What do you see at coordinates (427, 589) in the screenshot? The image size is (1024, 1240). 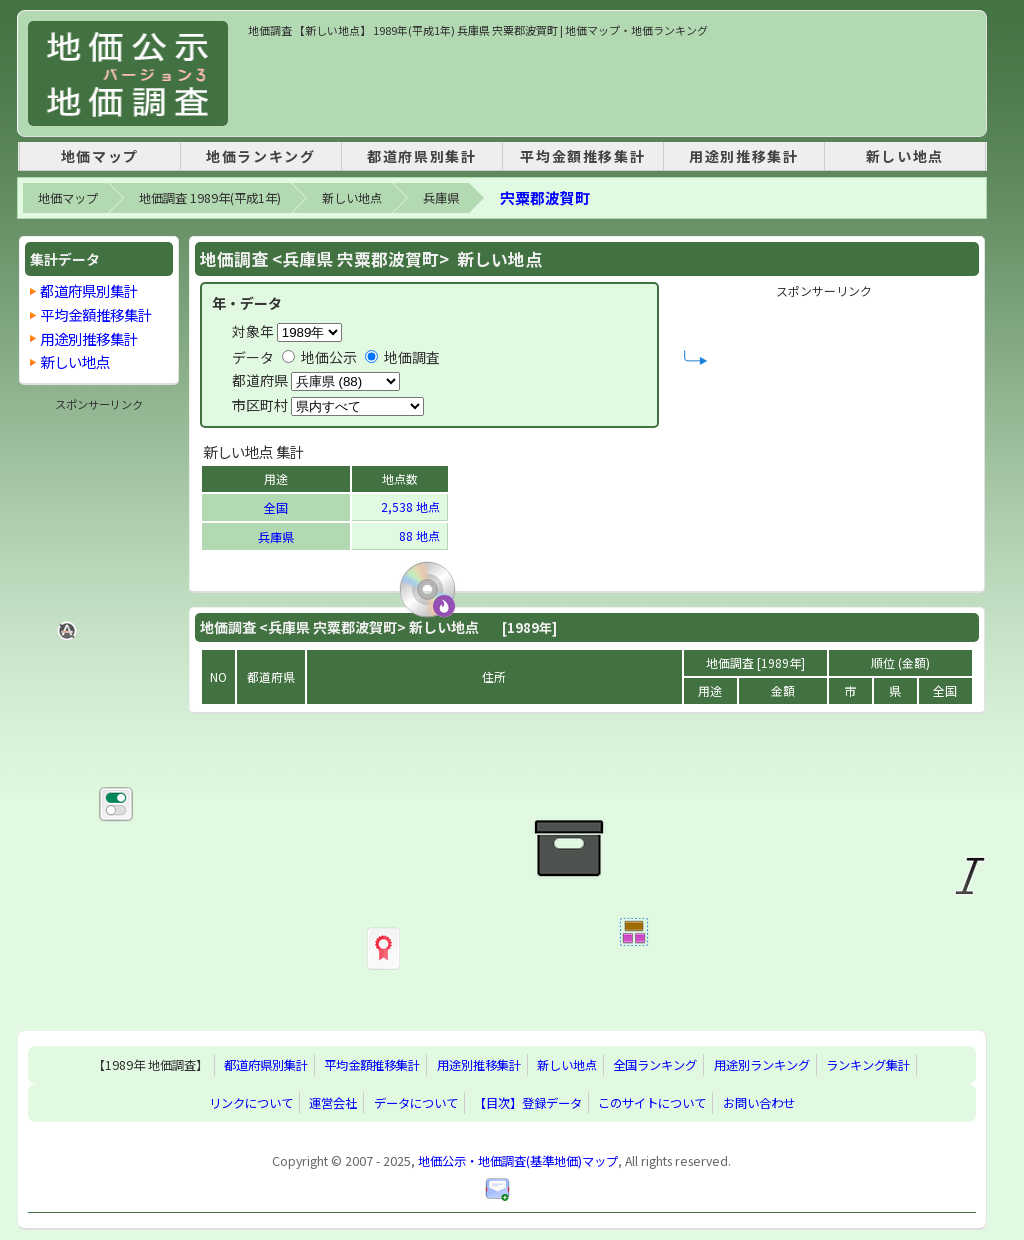 I see `burn data to a dvd disc` at bounding box center [427, 589].